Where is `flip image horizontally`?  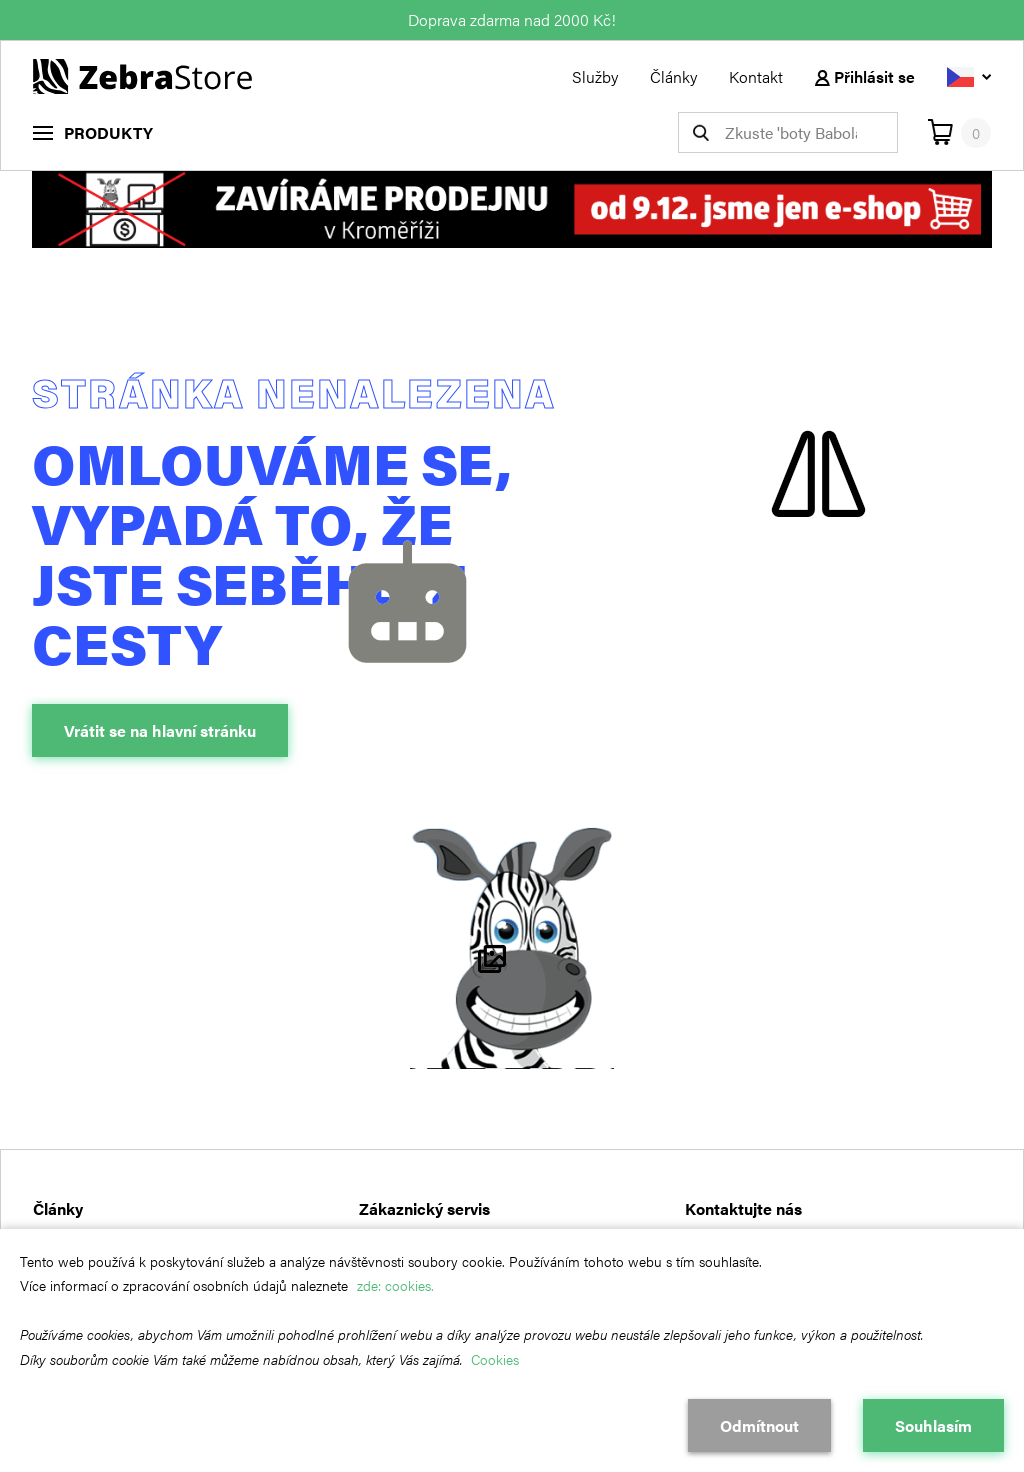
flip image horizontally is located at coordinates (818, 477).